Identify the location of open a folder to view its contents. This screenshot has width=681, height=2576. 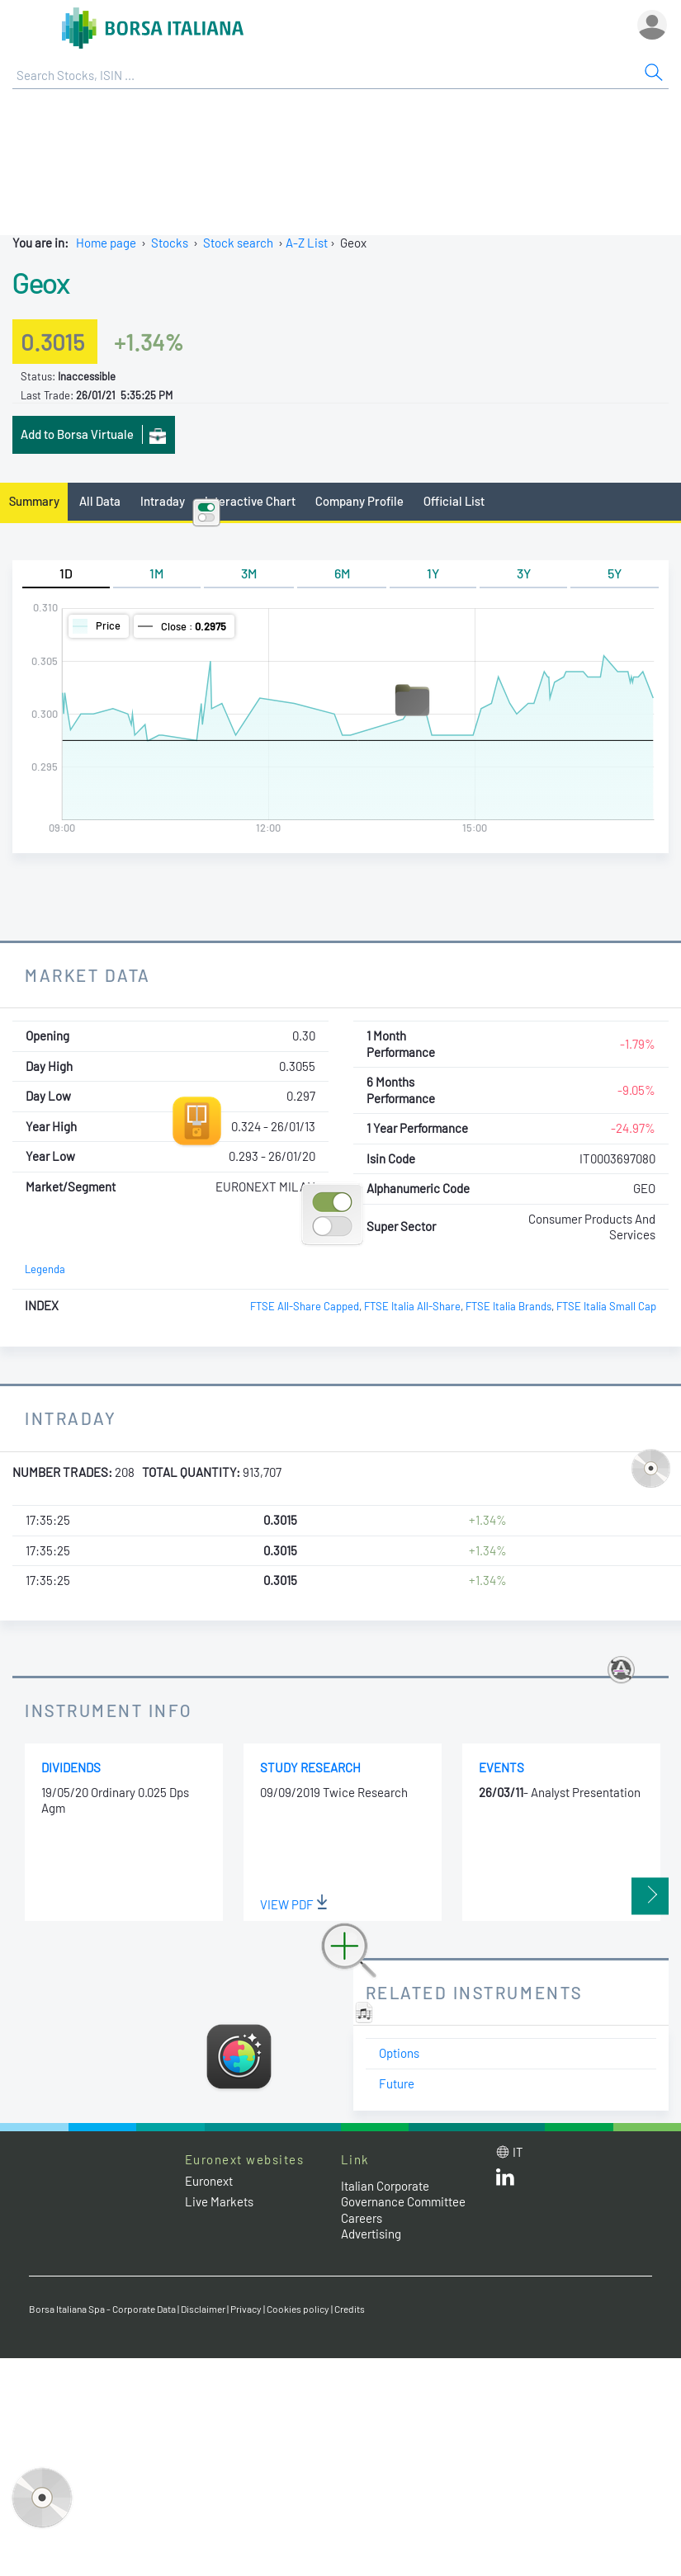
(412, 700).